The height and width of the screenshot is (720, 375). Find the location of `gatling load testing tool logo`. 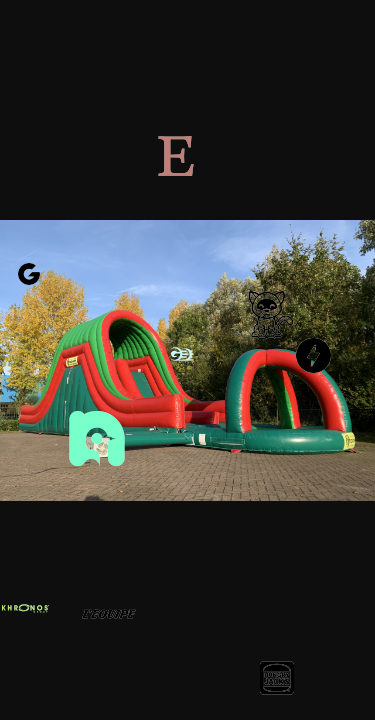

gatling load testing tool logo is located at coordinates (182, 354).